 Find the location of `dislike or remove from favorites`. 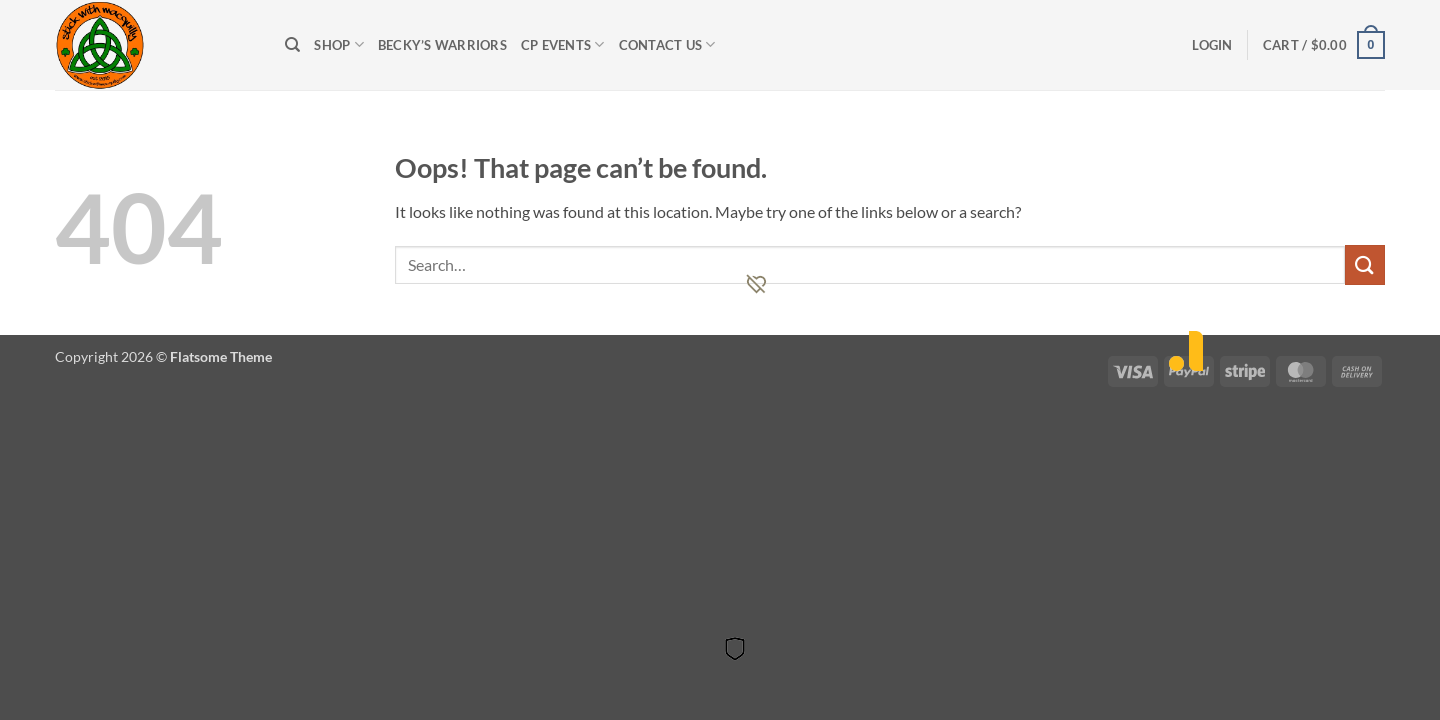

dislike or remove from favorites is located at coordinates (756, 284).